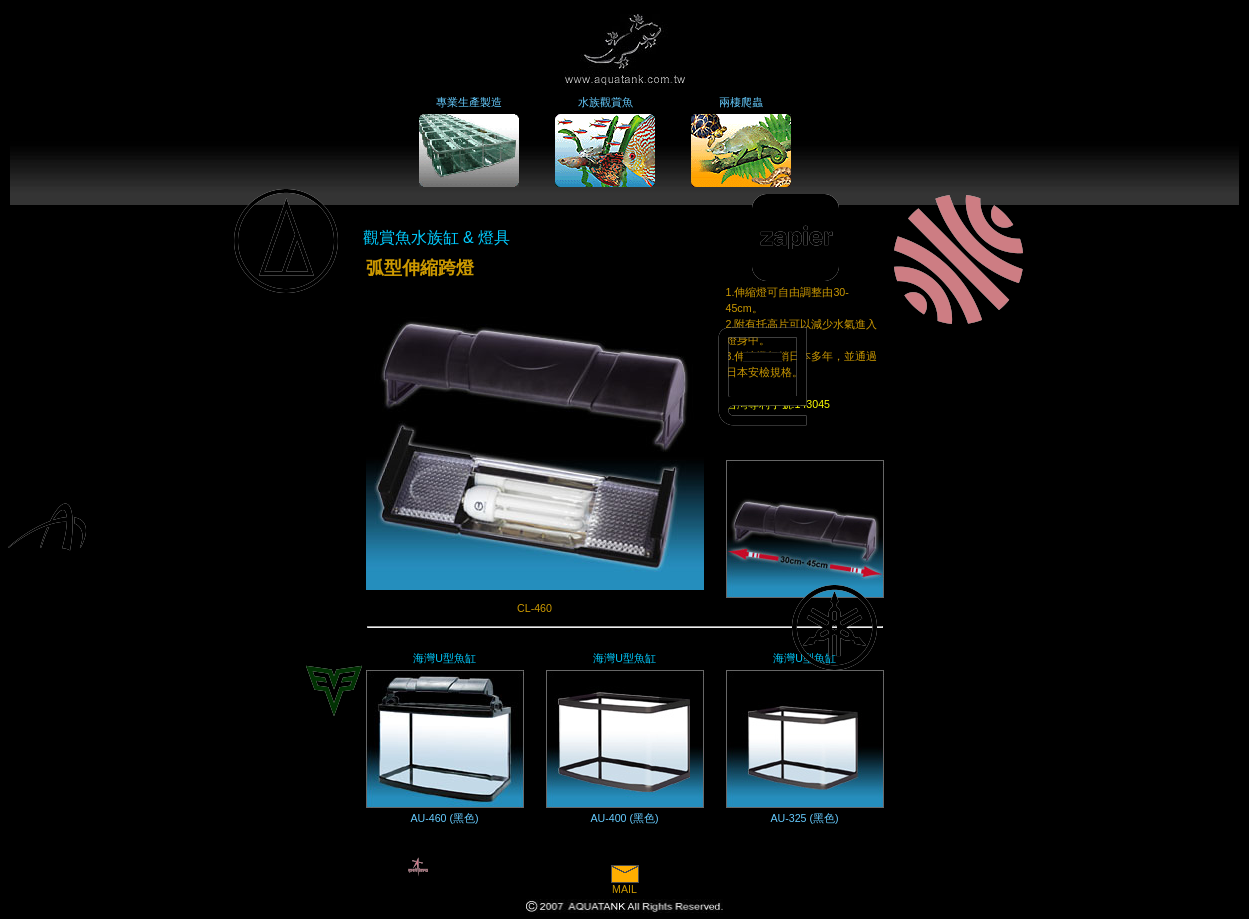  Describe the element at coordinates (762, 376) in the screenshot. I see `open your library or reading list` at that location.